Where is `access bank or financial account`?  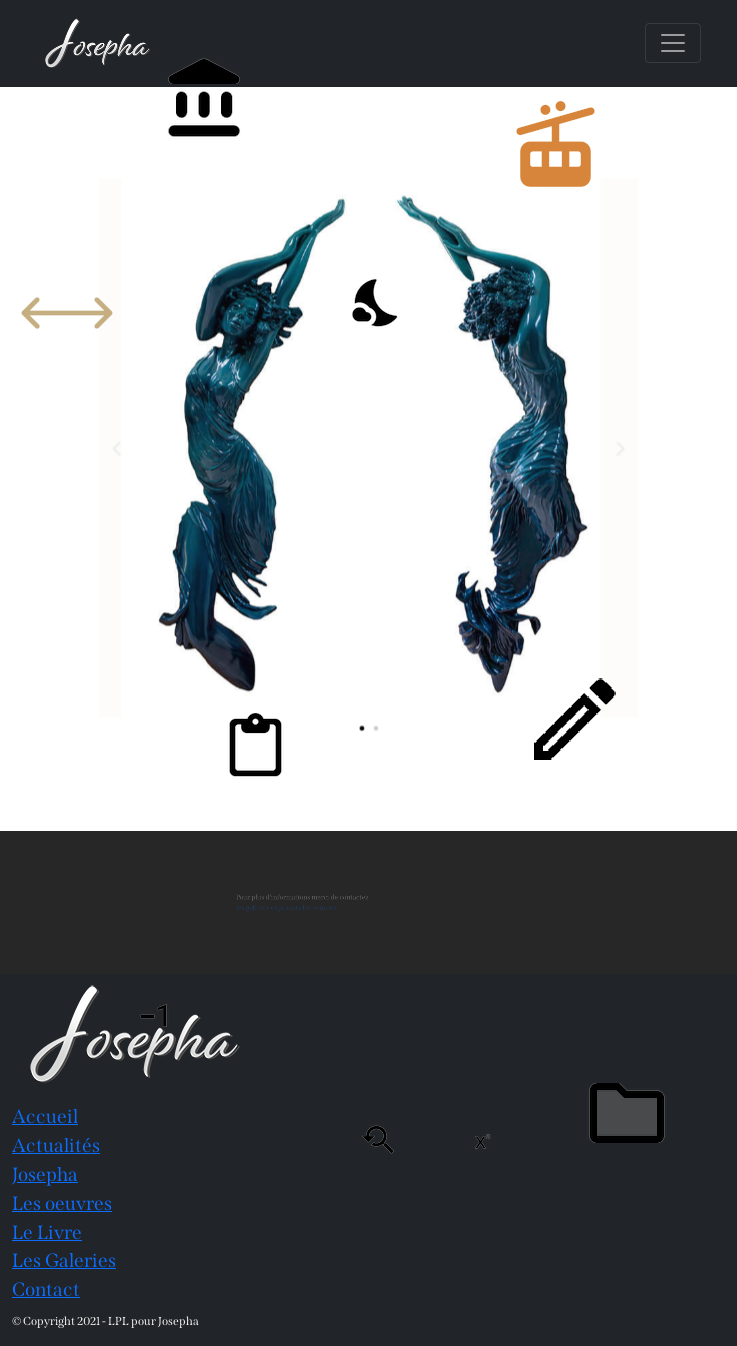
access bank or financial account is located at coordinates (206, 99).